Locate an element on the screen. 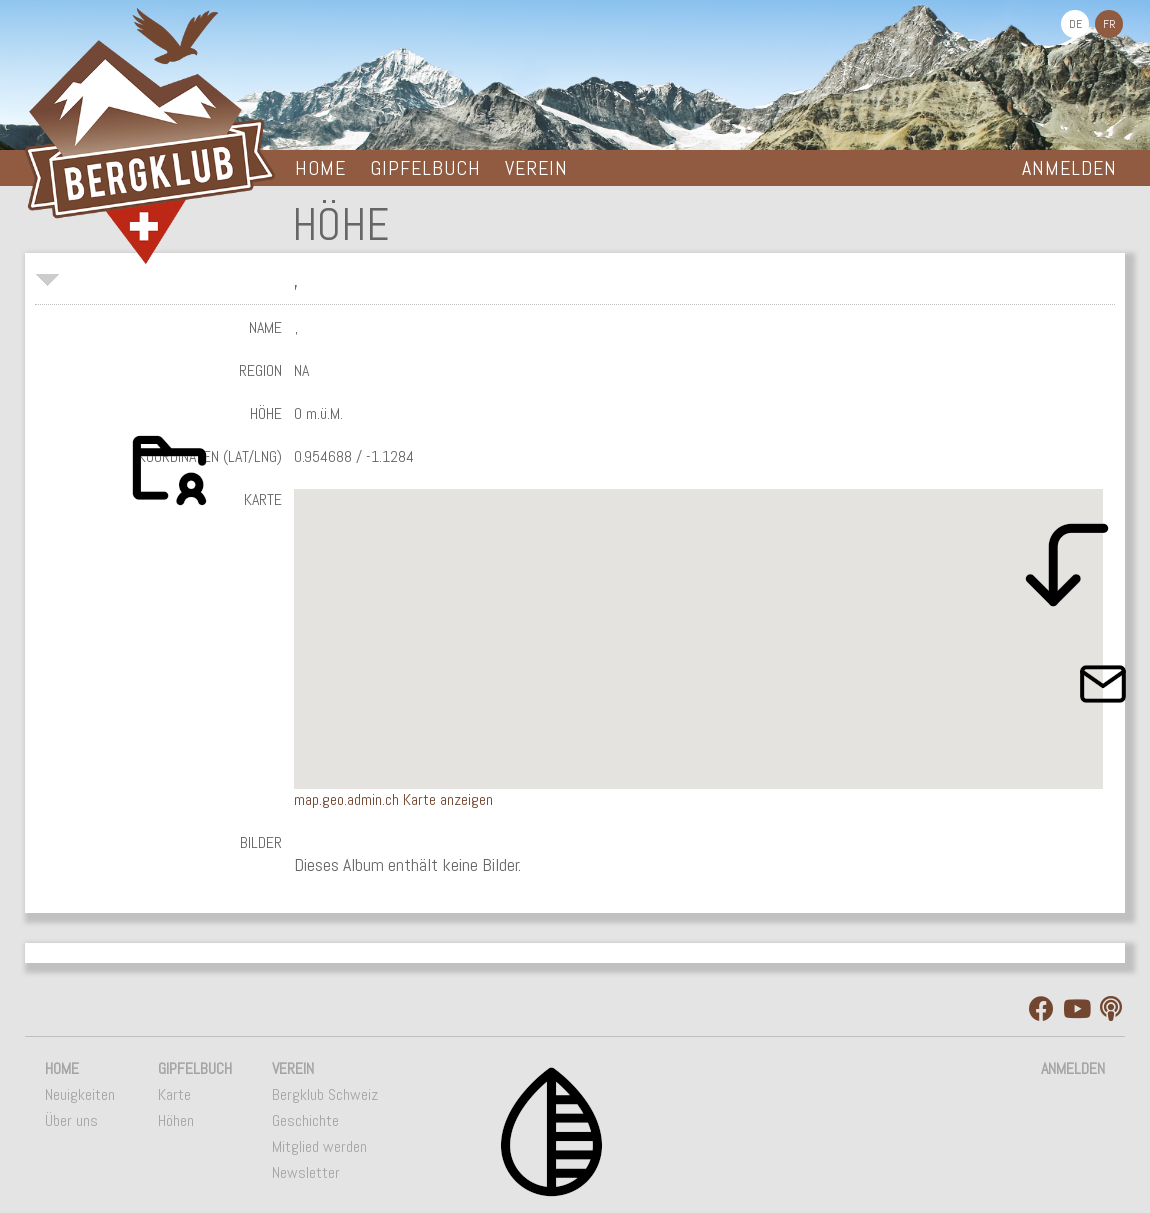 The image size is (1150, 1213). open your email inbox is located at coordinates (1103, 684).